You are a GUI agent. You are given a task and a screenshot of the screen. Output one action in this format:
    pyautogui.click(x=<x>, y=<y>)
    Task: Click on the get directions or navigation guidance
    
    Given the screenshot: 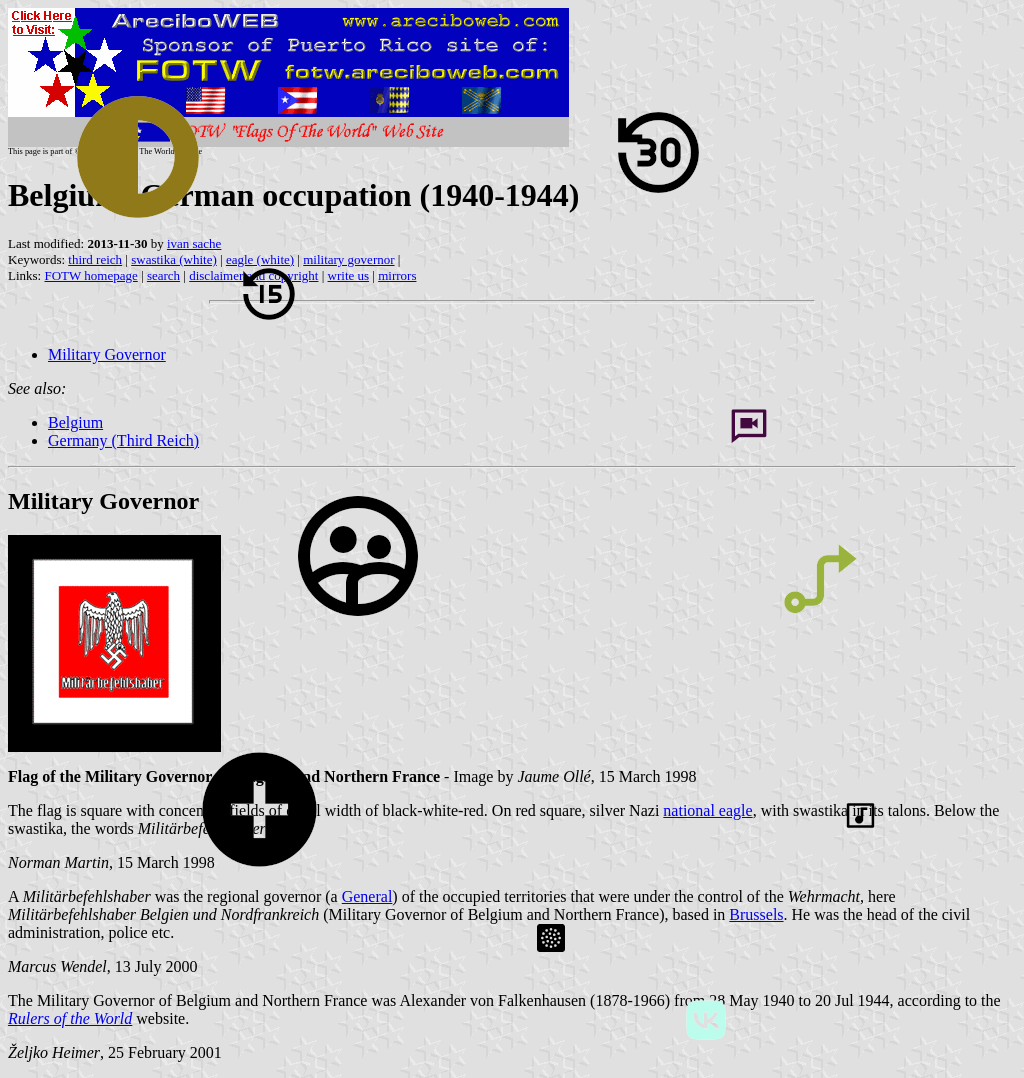 What is the action you would take?
    pyautogui.click(x=820, y=580)
    